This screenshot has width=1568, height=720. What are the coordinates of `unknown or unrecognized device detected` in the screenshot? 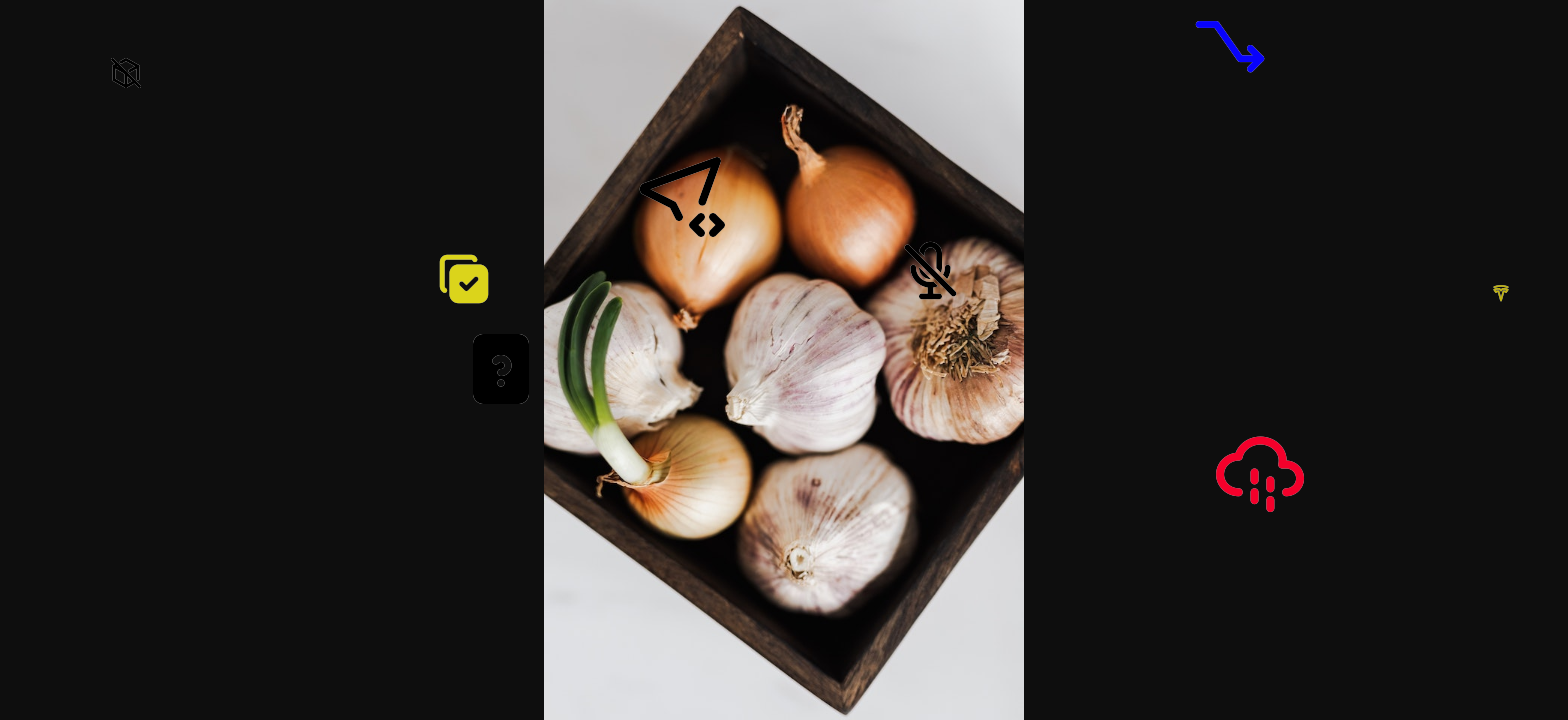 It's located at (501, 369).